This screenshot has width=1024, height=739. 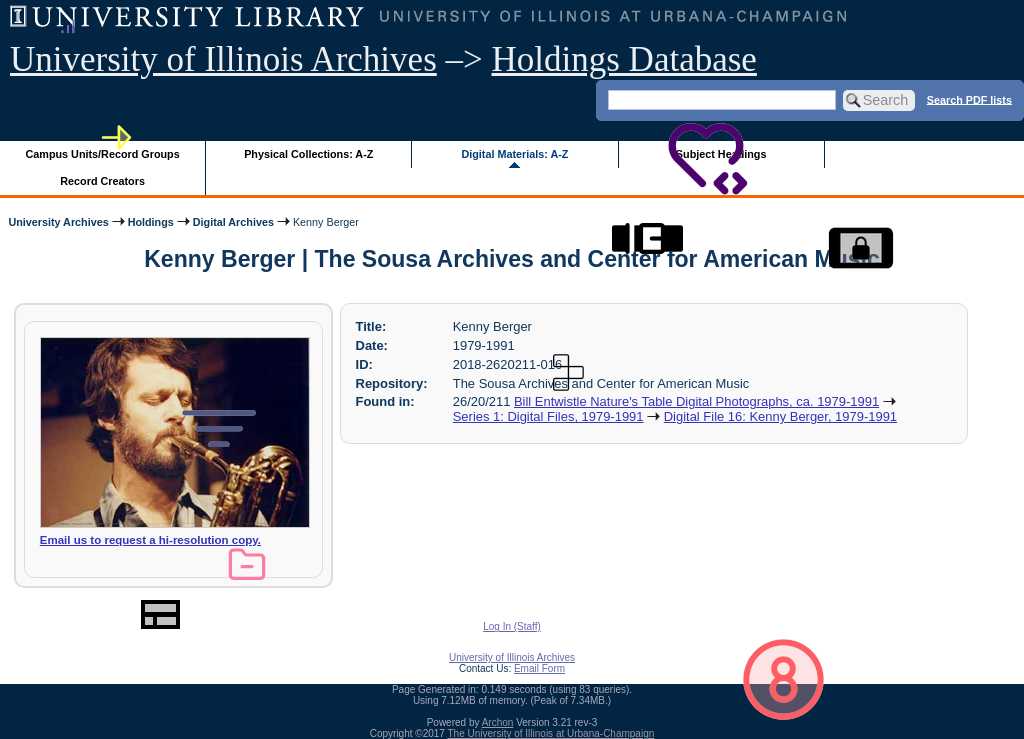 I want to click on indicates item number eight in a list or sequence, so click(x=783, y=679).